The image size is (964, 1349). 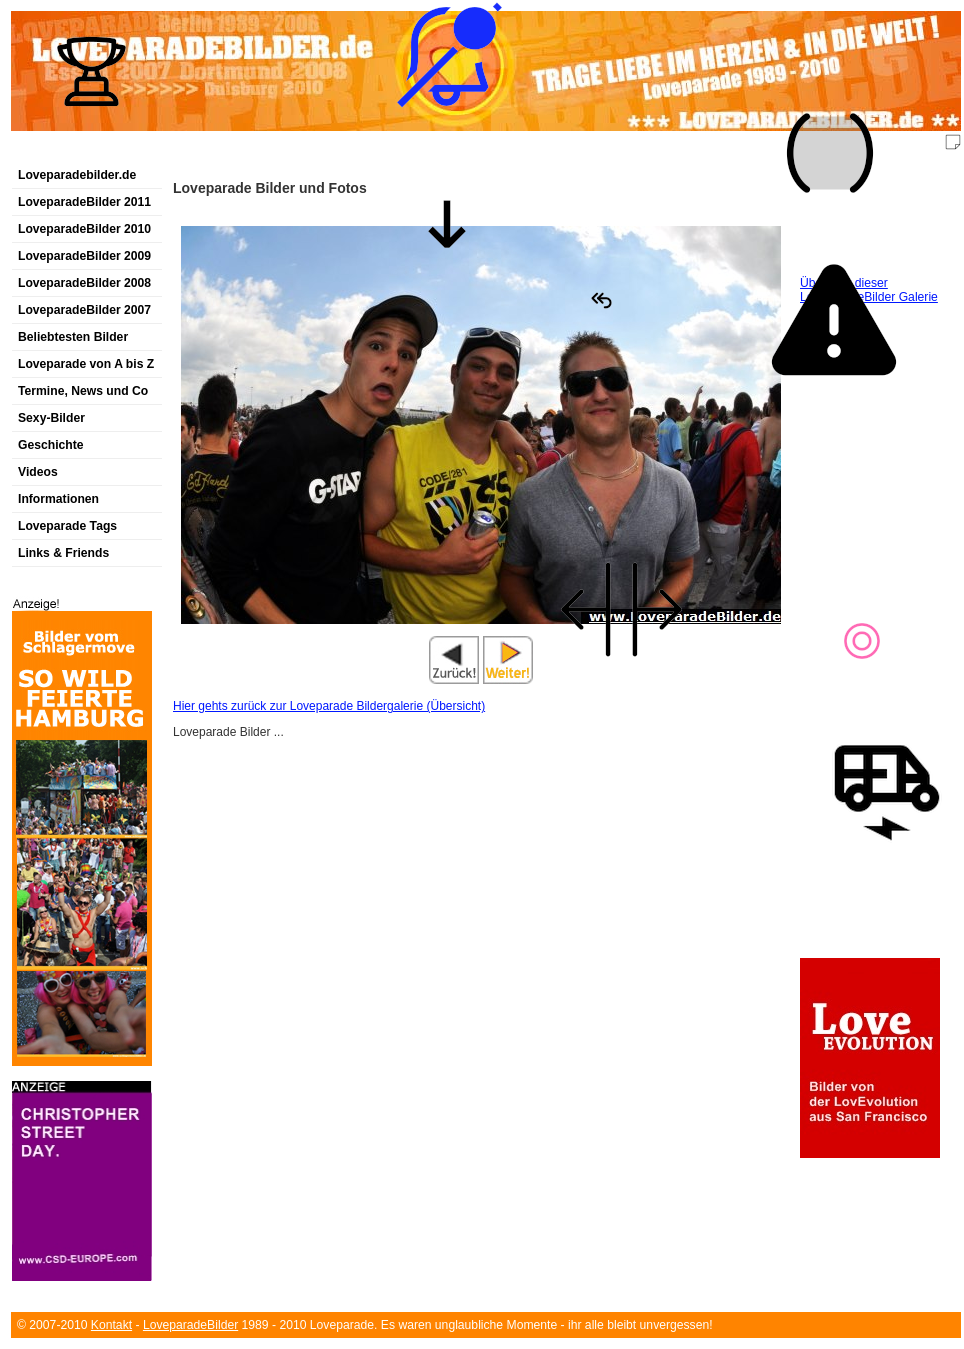 I want to click on split view horizontally, so click(x=621, y=609).